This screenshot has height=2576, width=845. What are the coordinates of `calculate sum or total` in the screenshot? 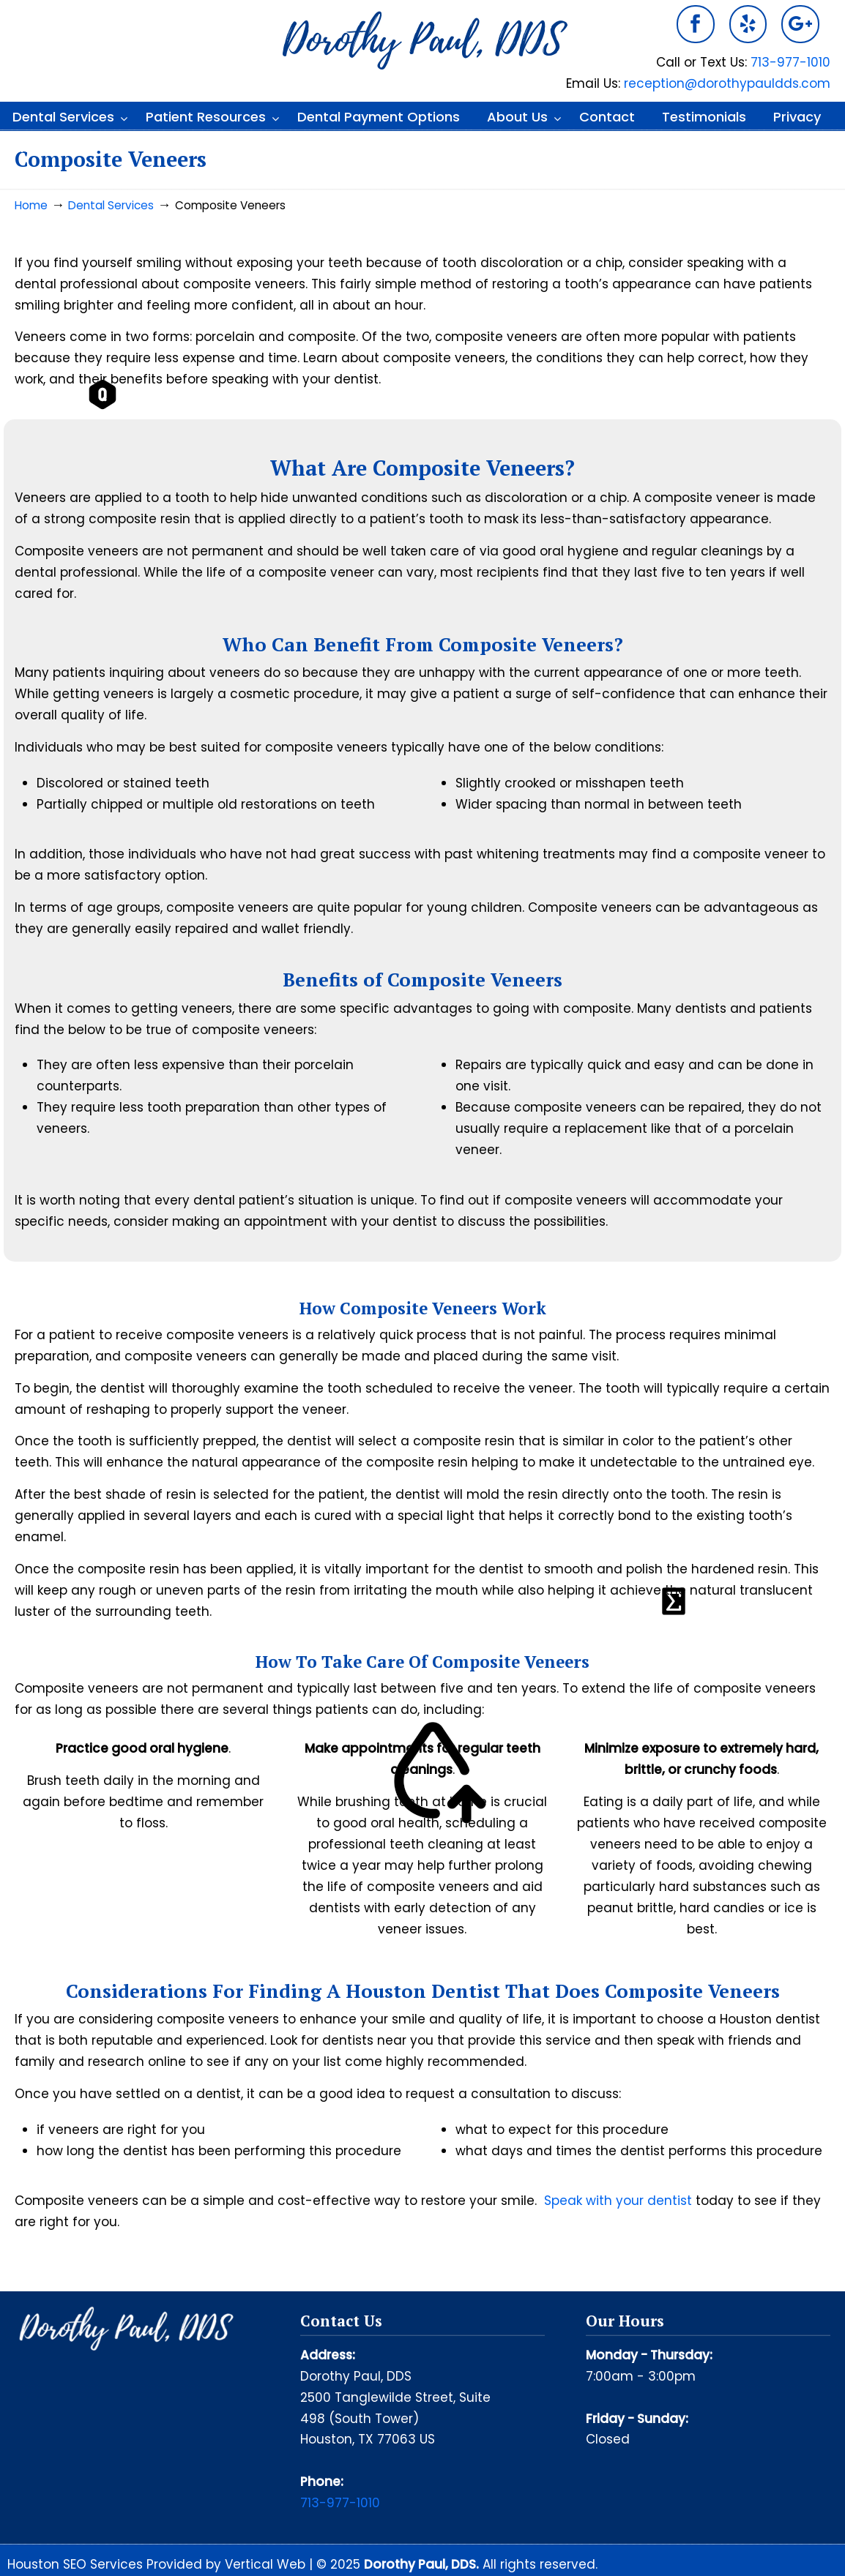 It's located at (674, 1601).